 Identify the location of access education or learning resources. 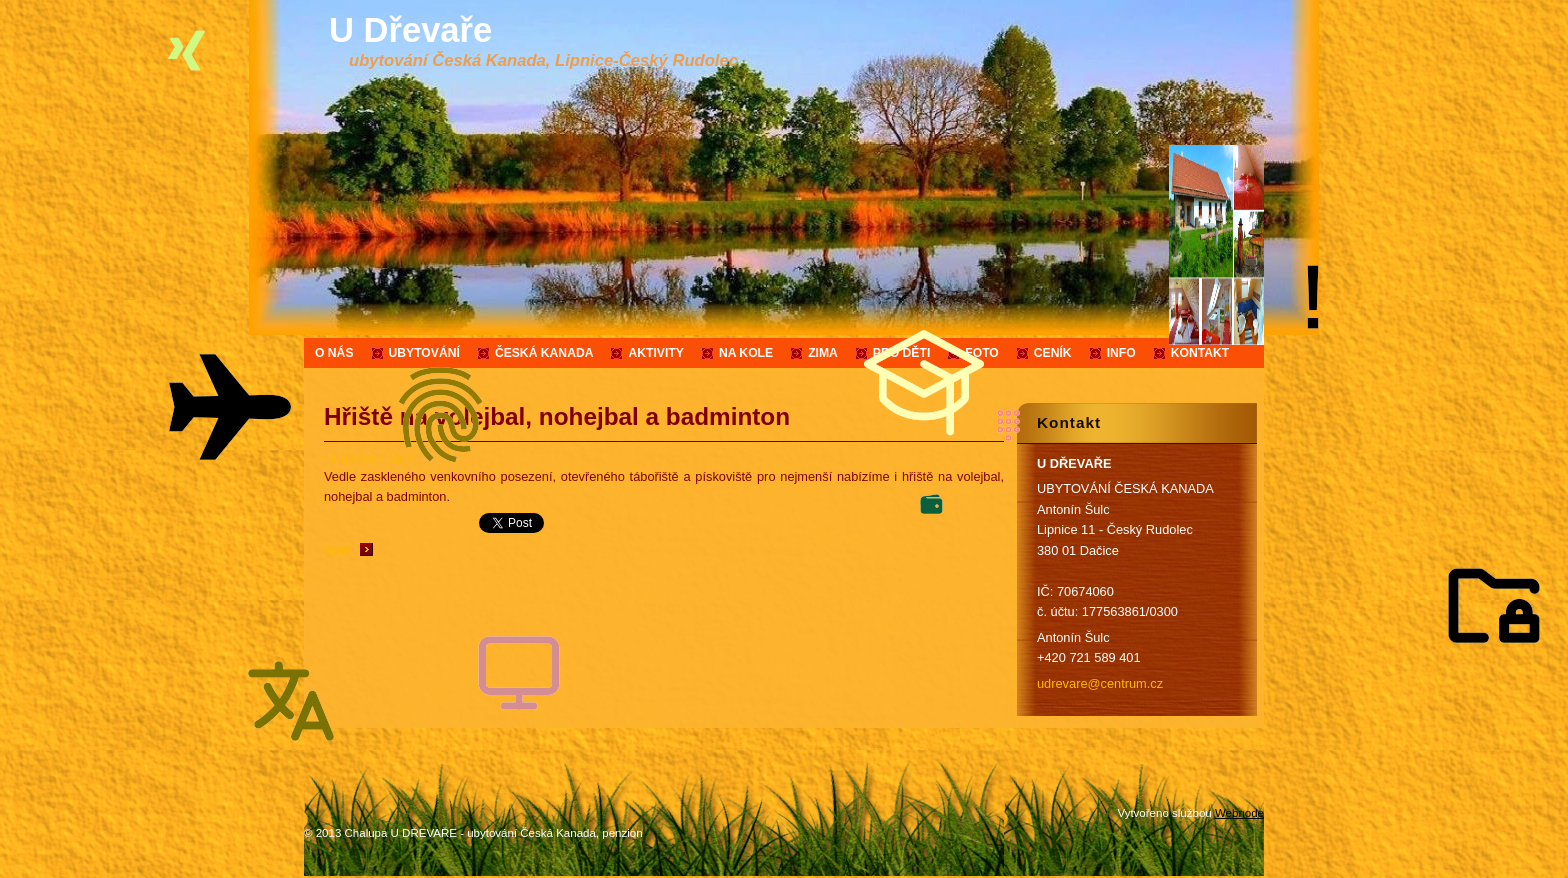
(924, 379).